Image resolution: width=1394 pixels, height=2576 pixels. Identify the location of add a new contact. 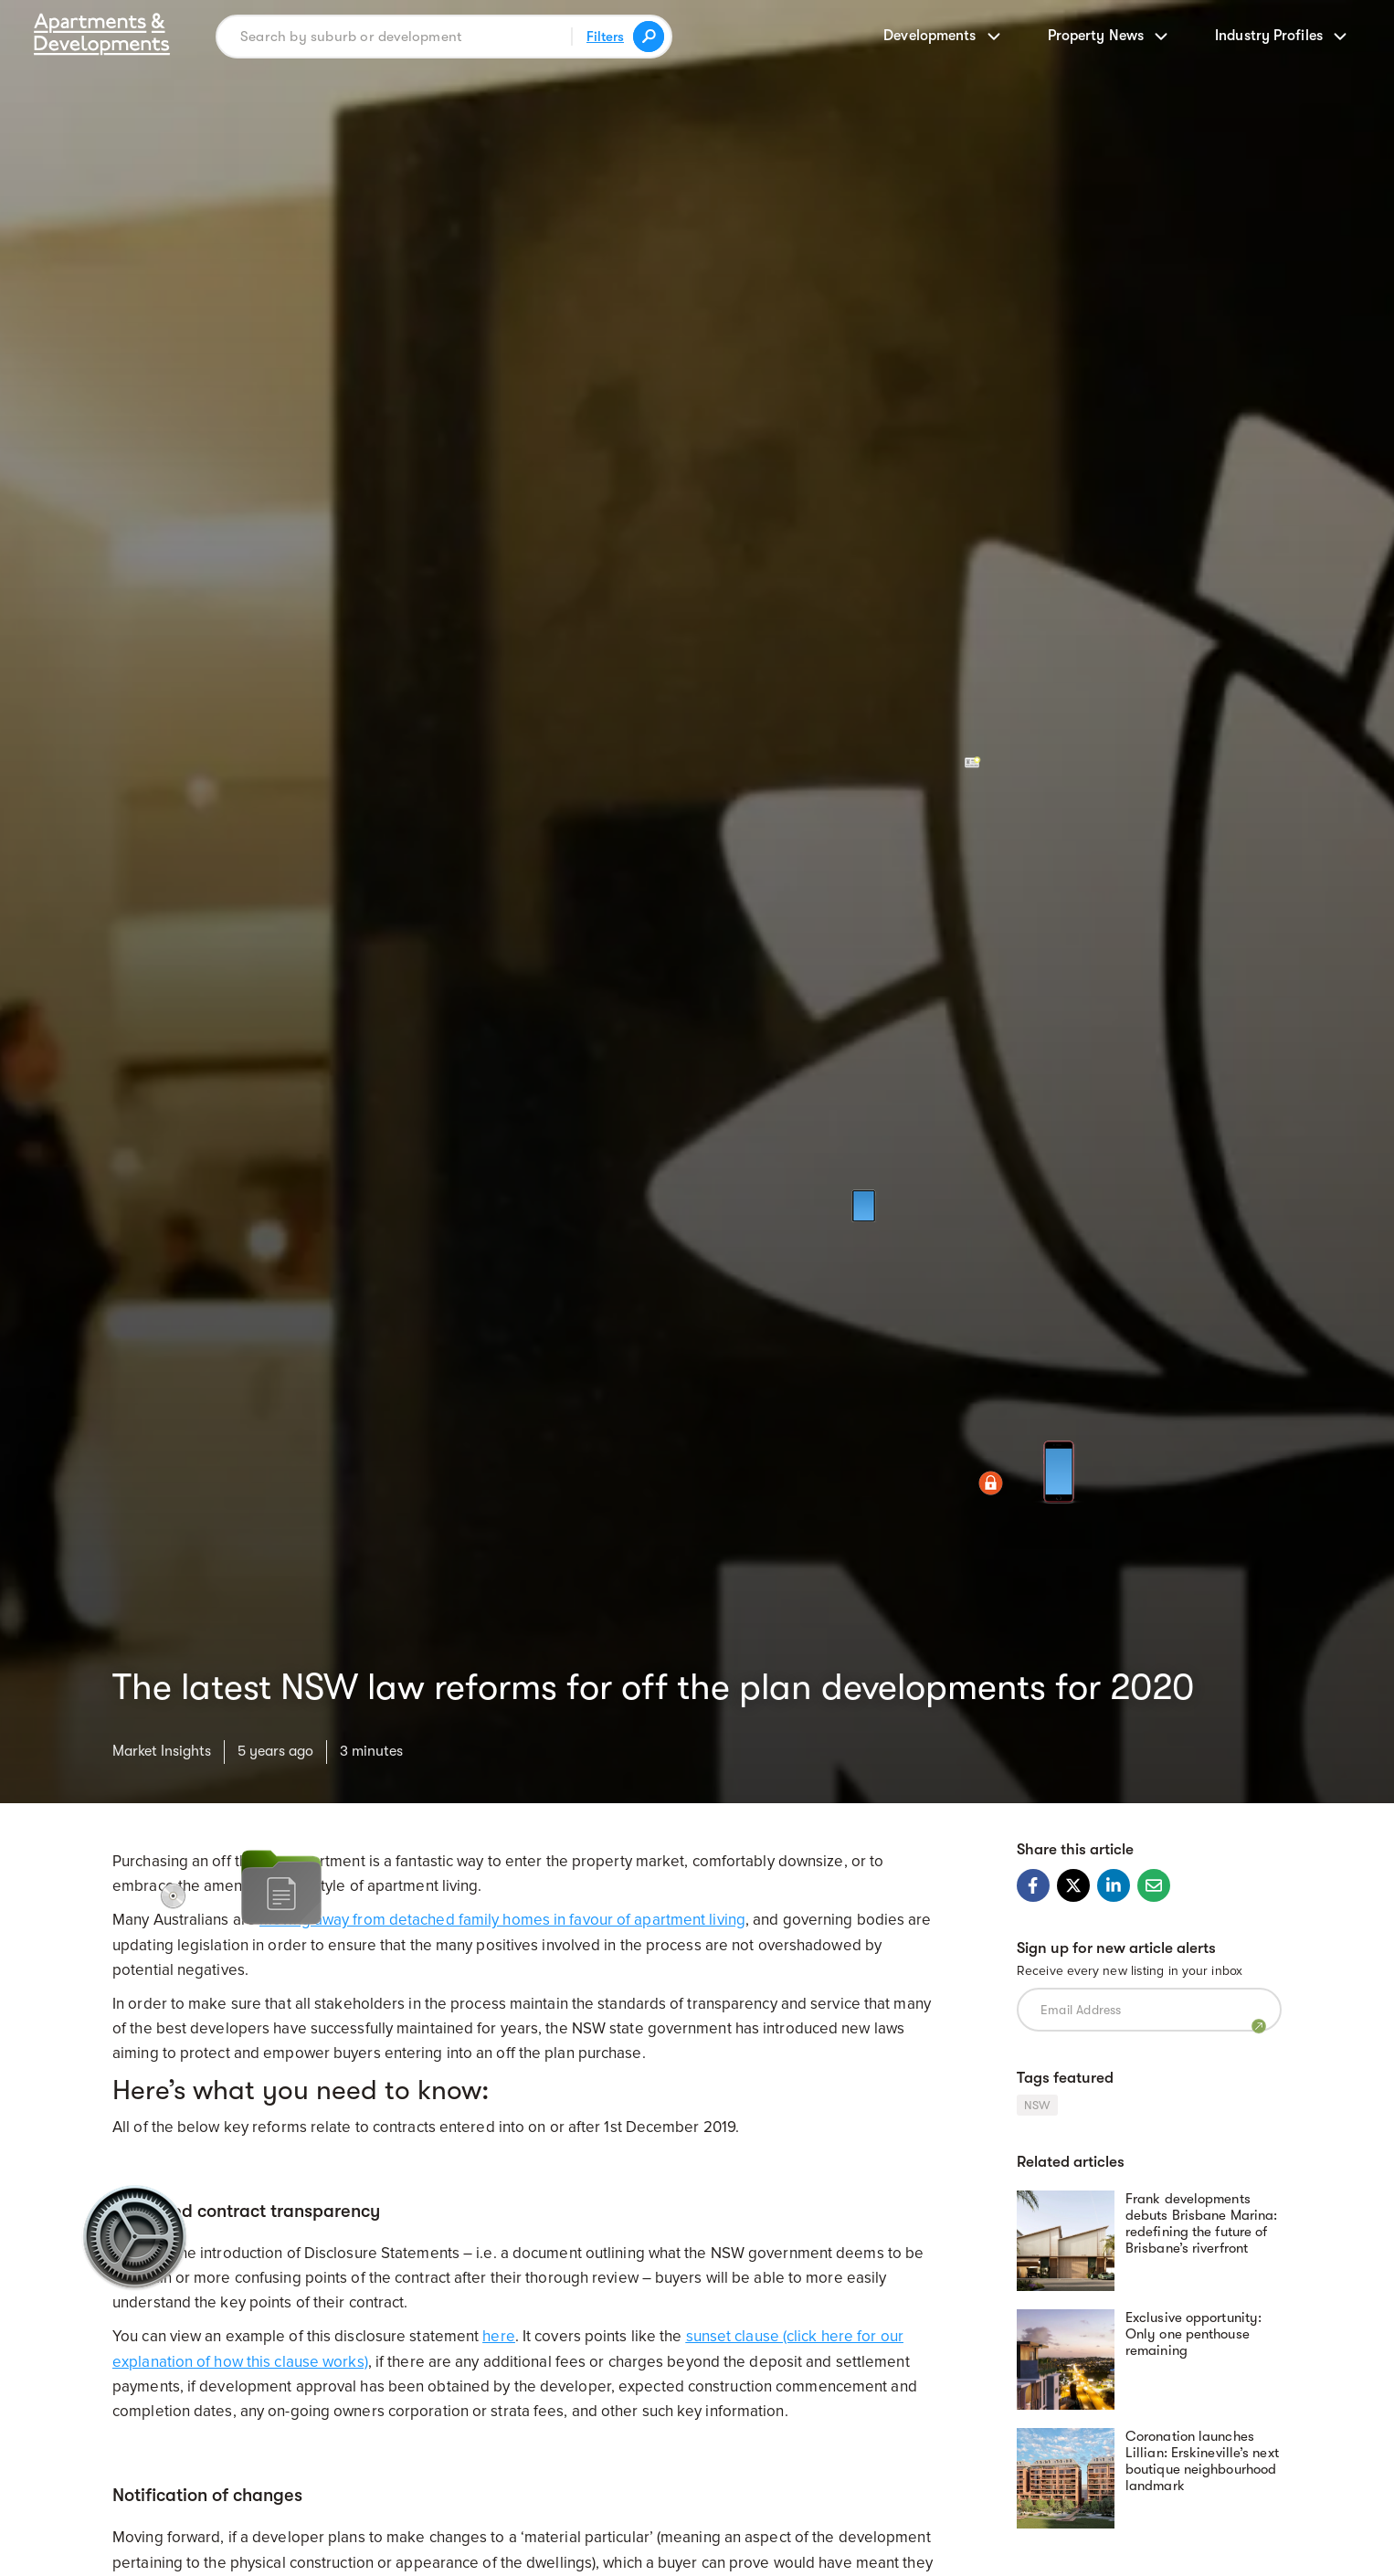
(972, 762).